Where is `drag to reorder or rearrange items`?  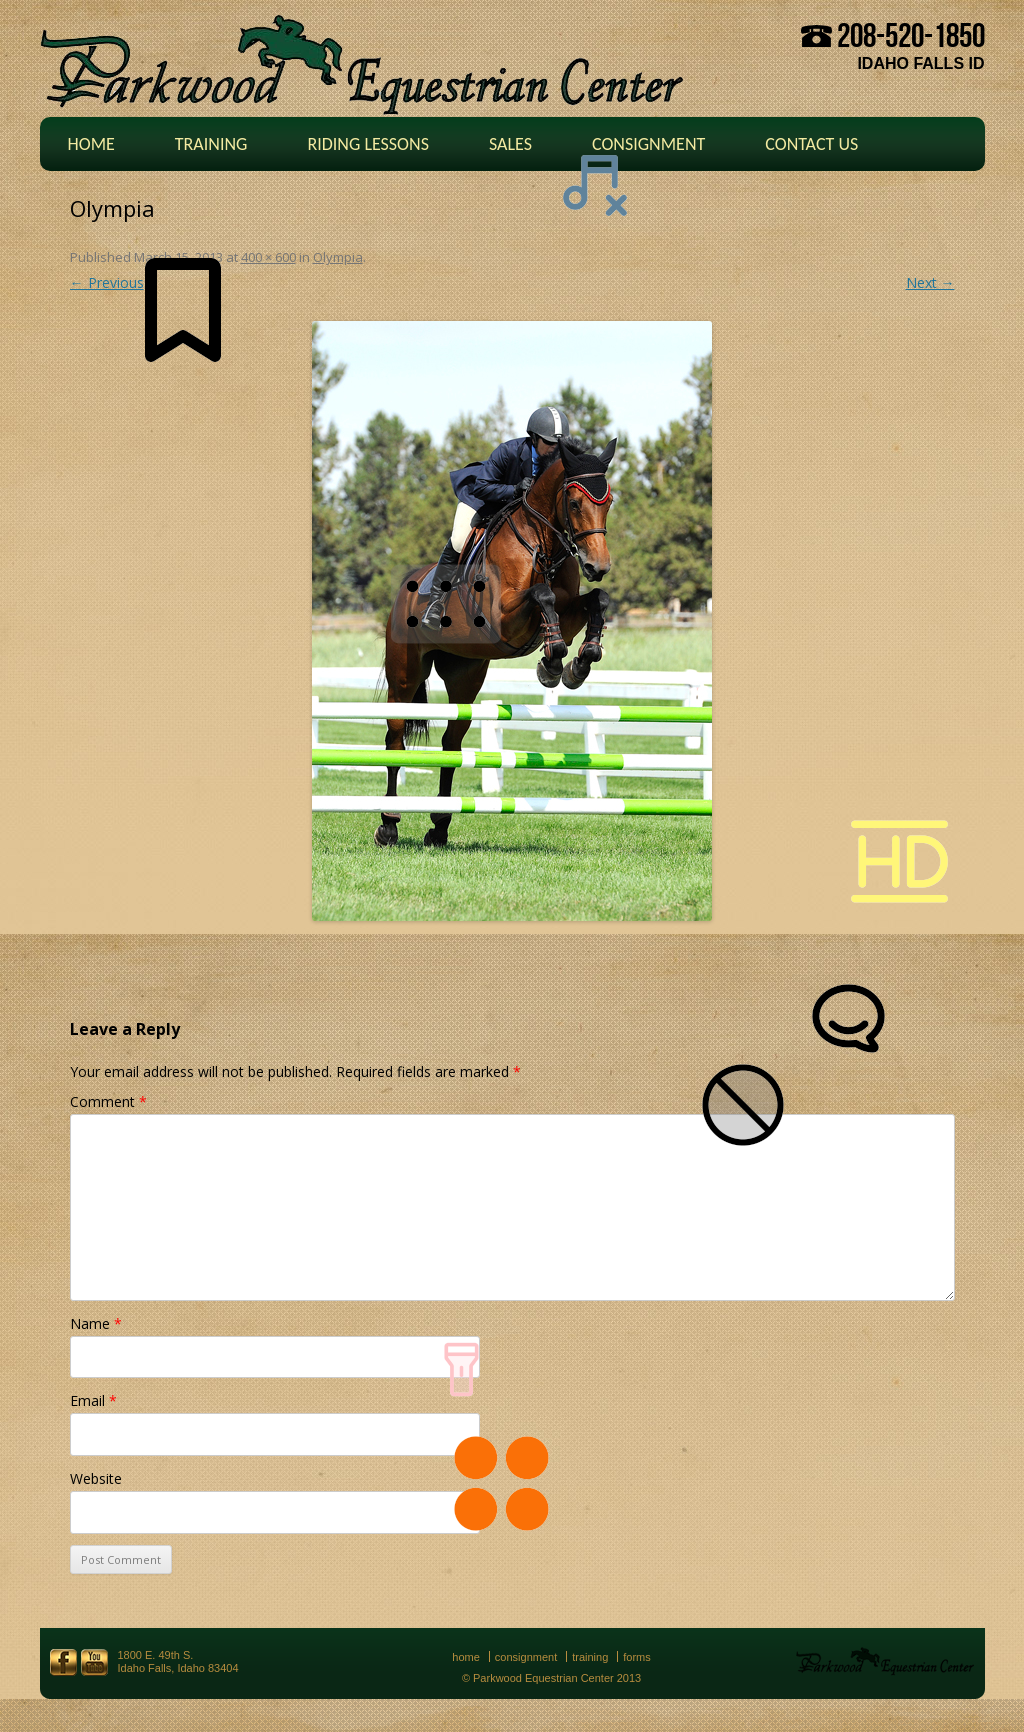 drag to reorder or rearrange items is located at coordinates (446, 604).